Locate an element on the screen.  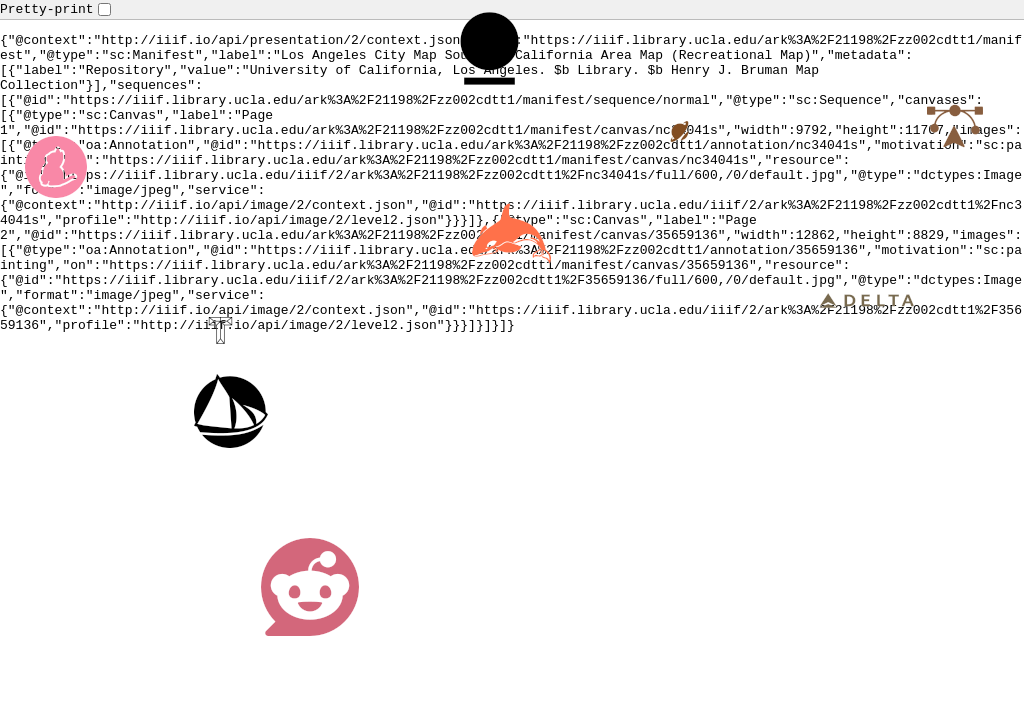
apache hbase database platform logo is located at coordinates (511, 233).